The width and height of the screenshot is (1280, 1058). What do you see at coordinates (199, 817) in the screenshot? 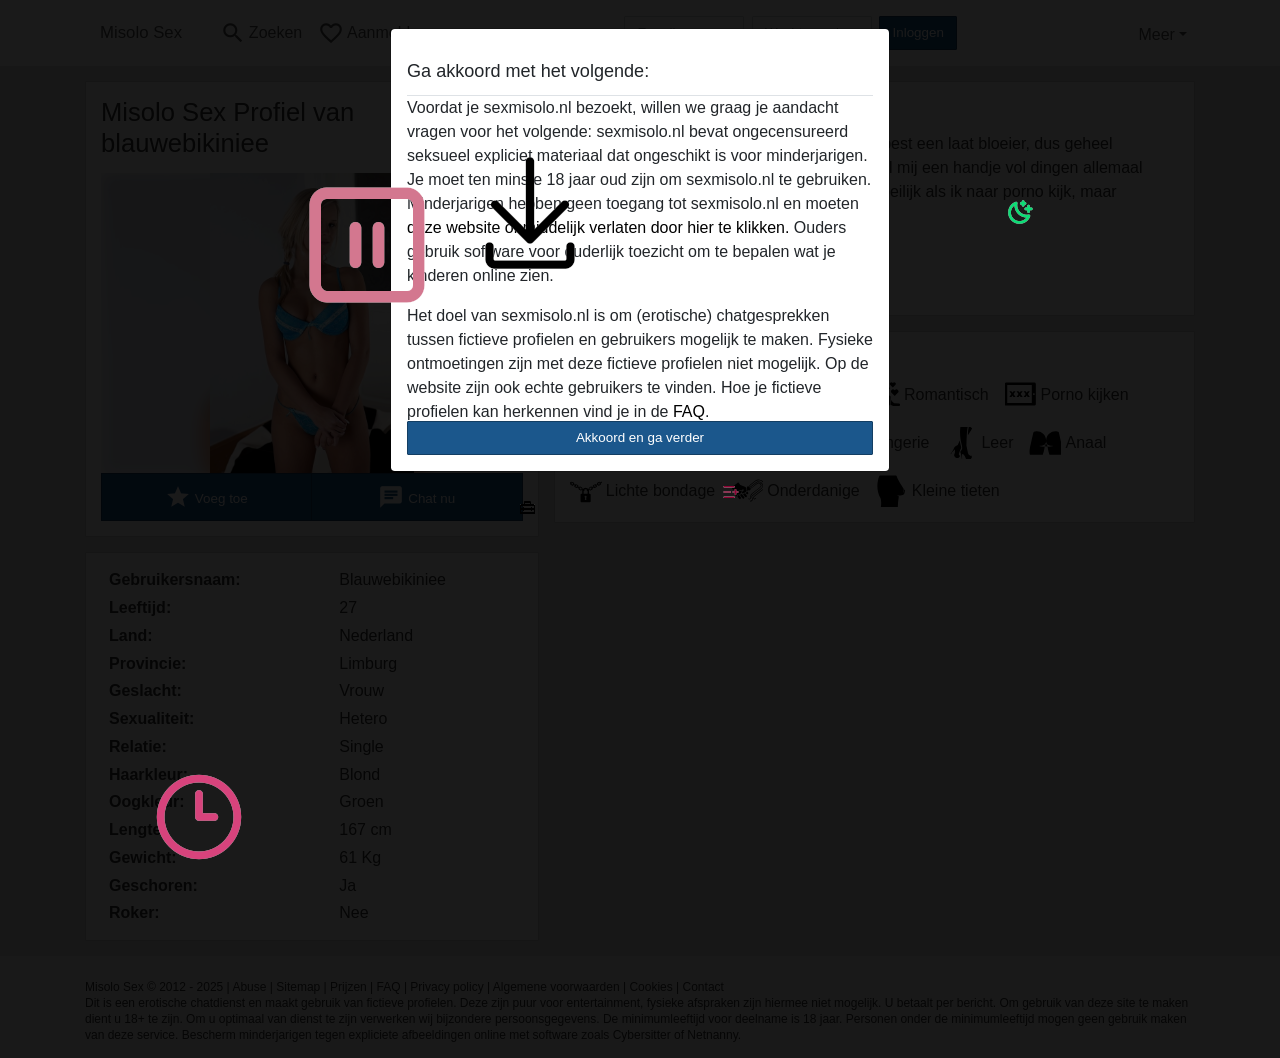
I see `view current time` at bounding box center [199, 817].